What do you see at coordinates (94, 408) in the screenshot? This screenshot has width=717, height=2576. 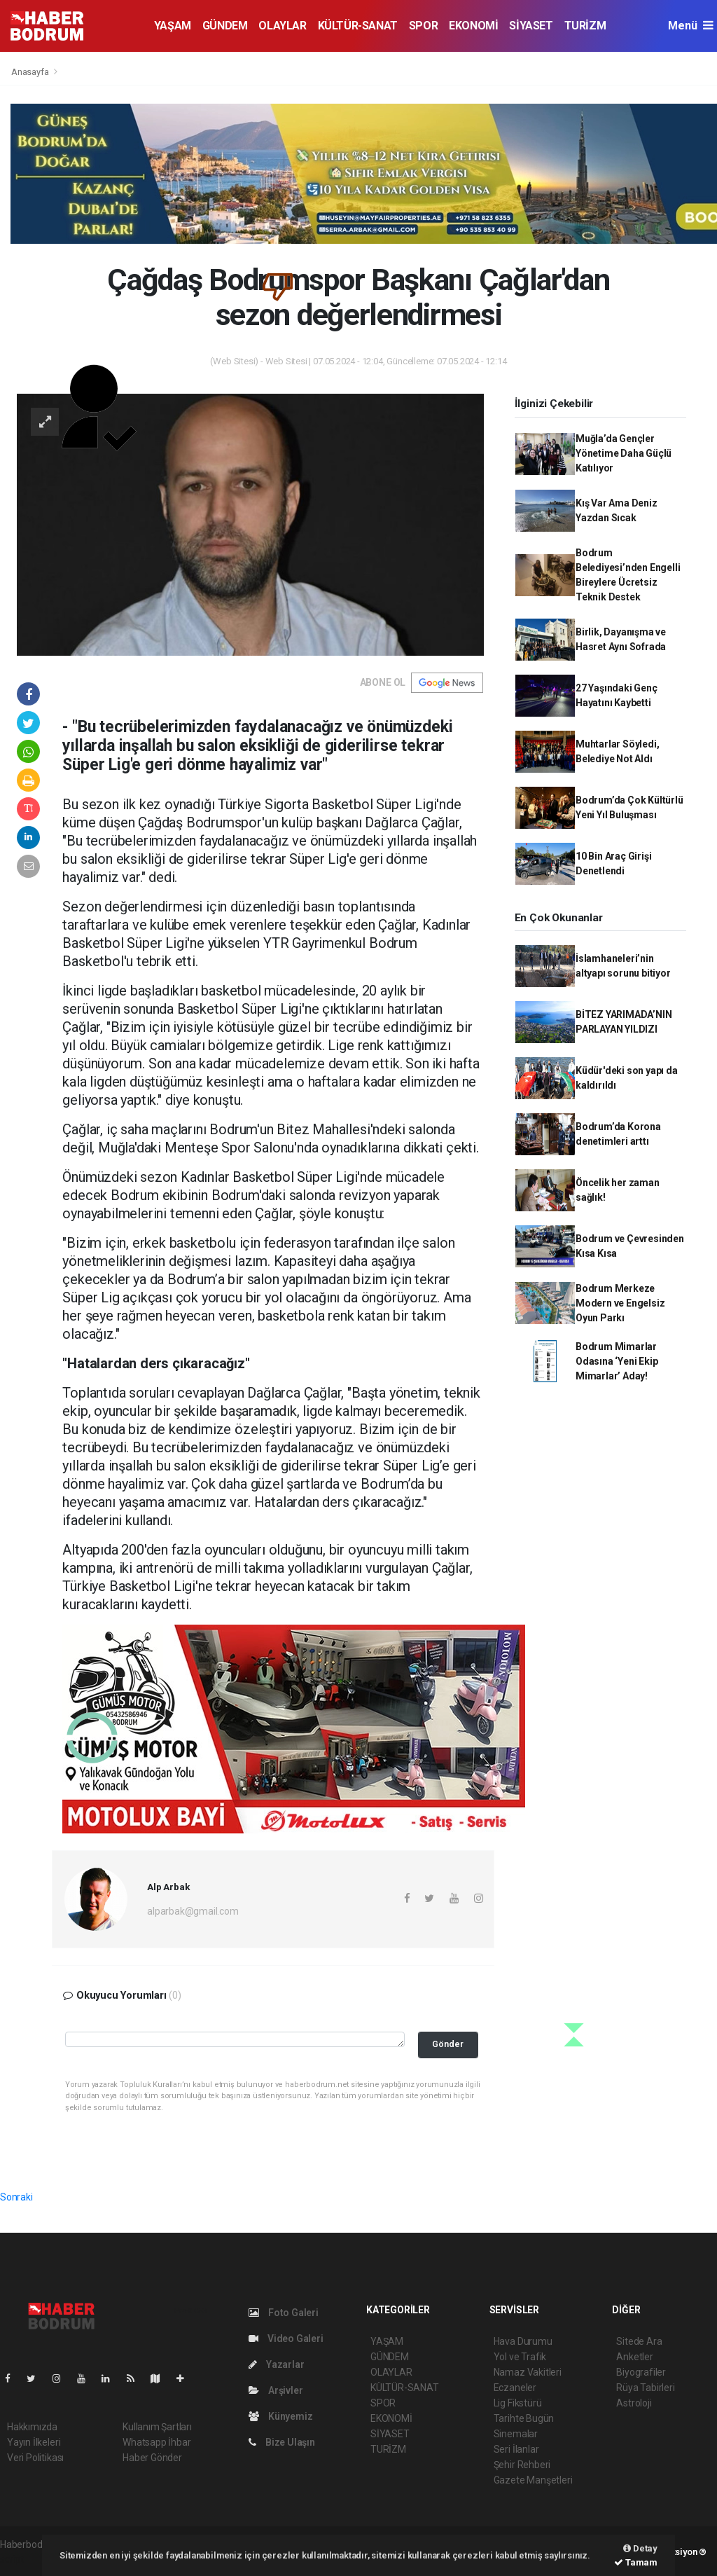 I see `follow this user` at bounding box center [94, 408].